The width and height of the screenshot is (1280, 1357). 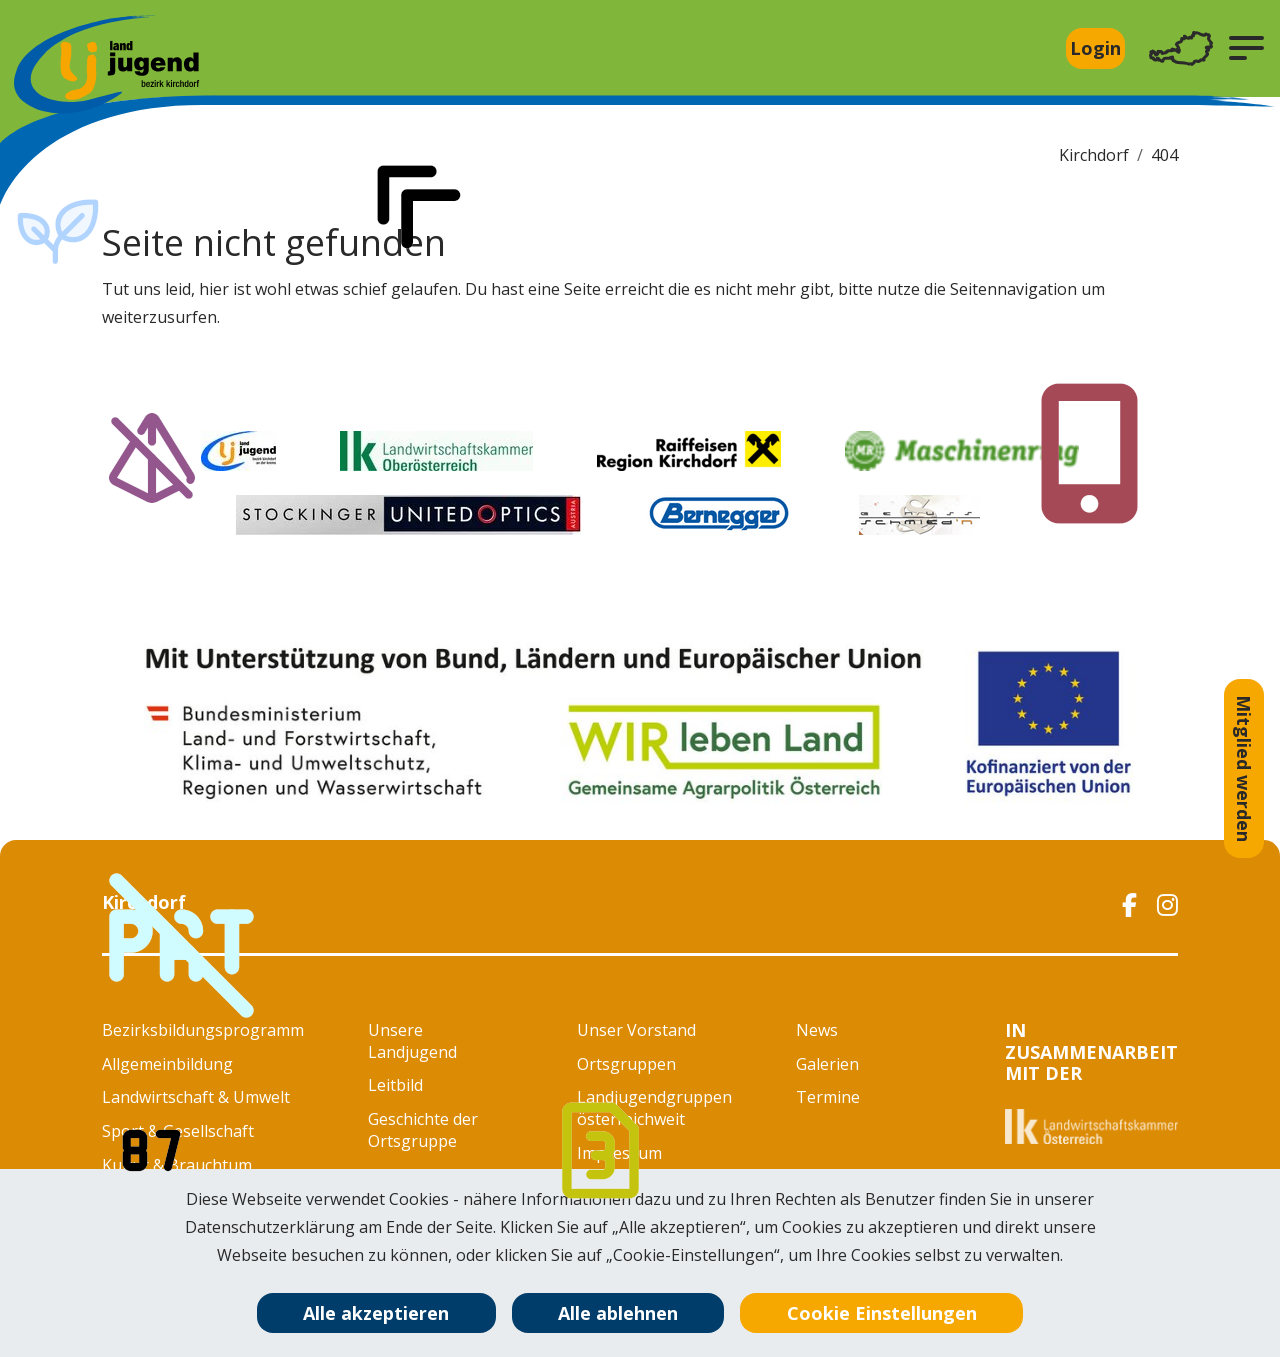 What do you see at coordinates (1089, 453) in the screenshot?
I see `call or text from mobile device` at bounding box center [1089, 453].